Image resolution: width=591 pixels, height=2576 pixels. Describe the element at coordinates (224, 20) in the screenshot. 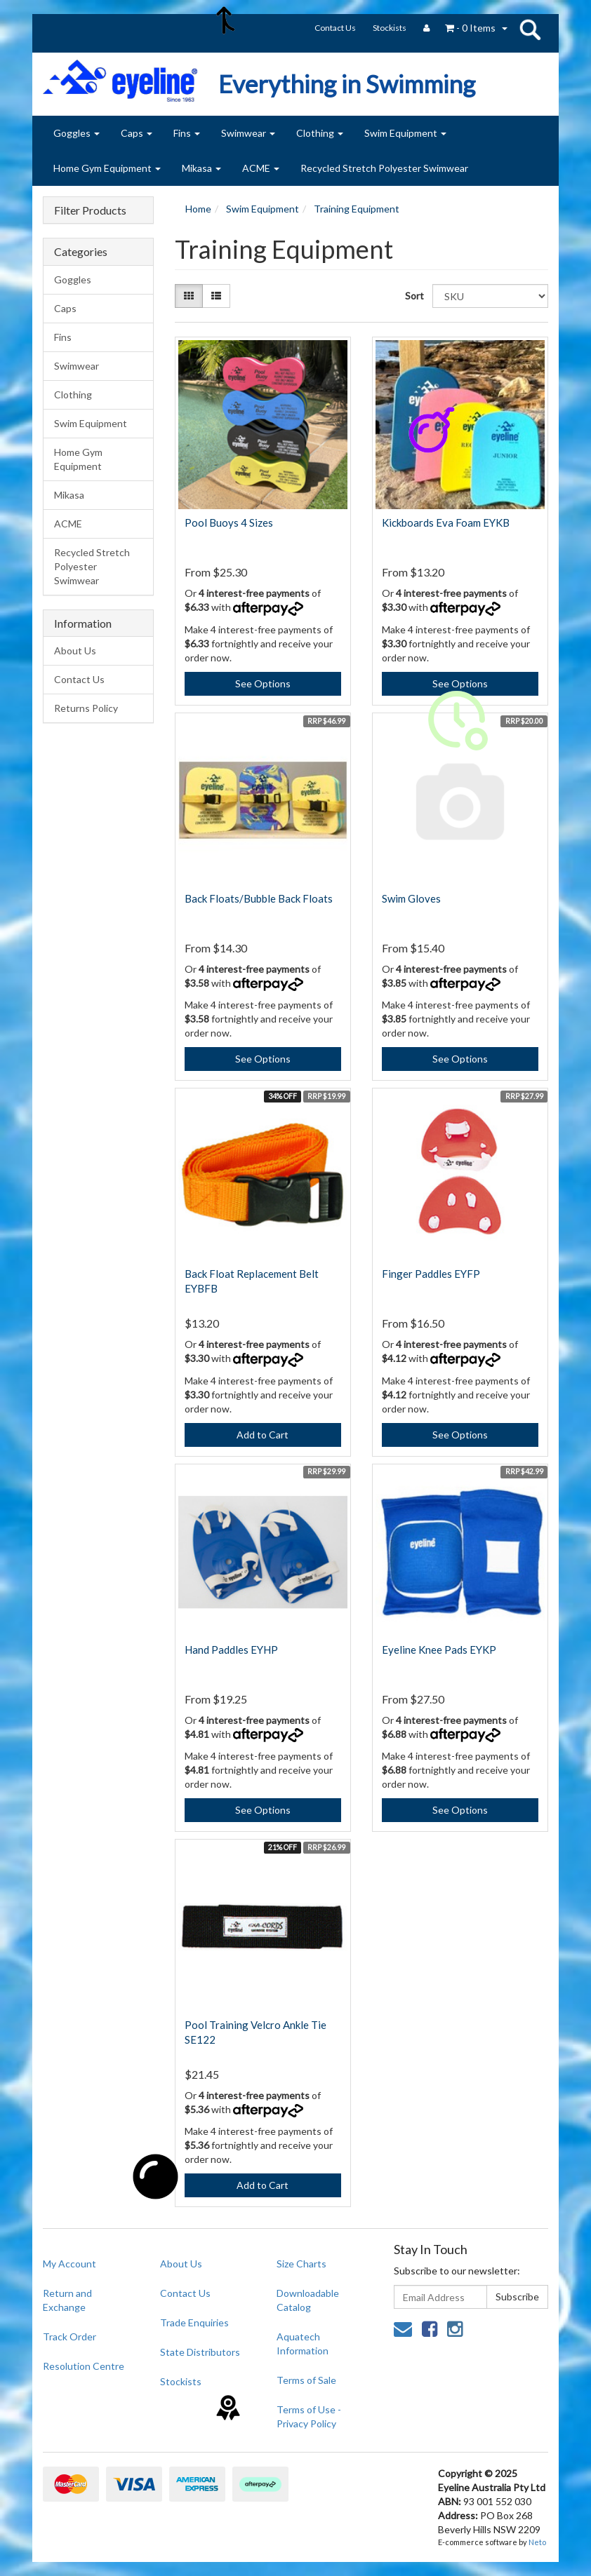

I see `merge lanes or paths to the right` at that location.